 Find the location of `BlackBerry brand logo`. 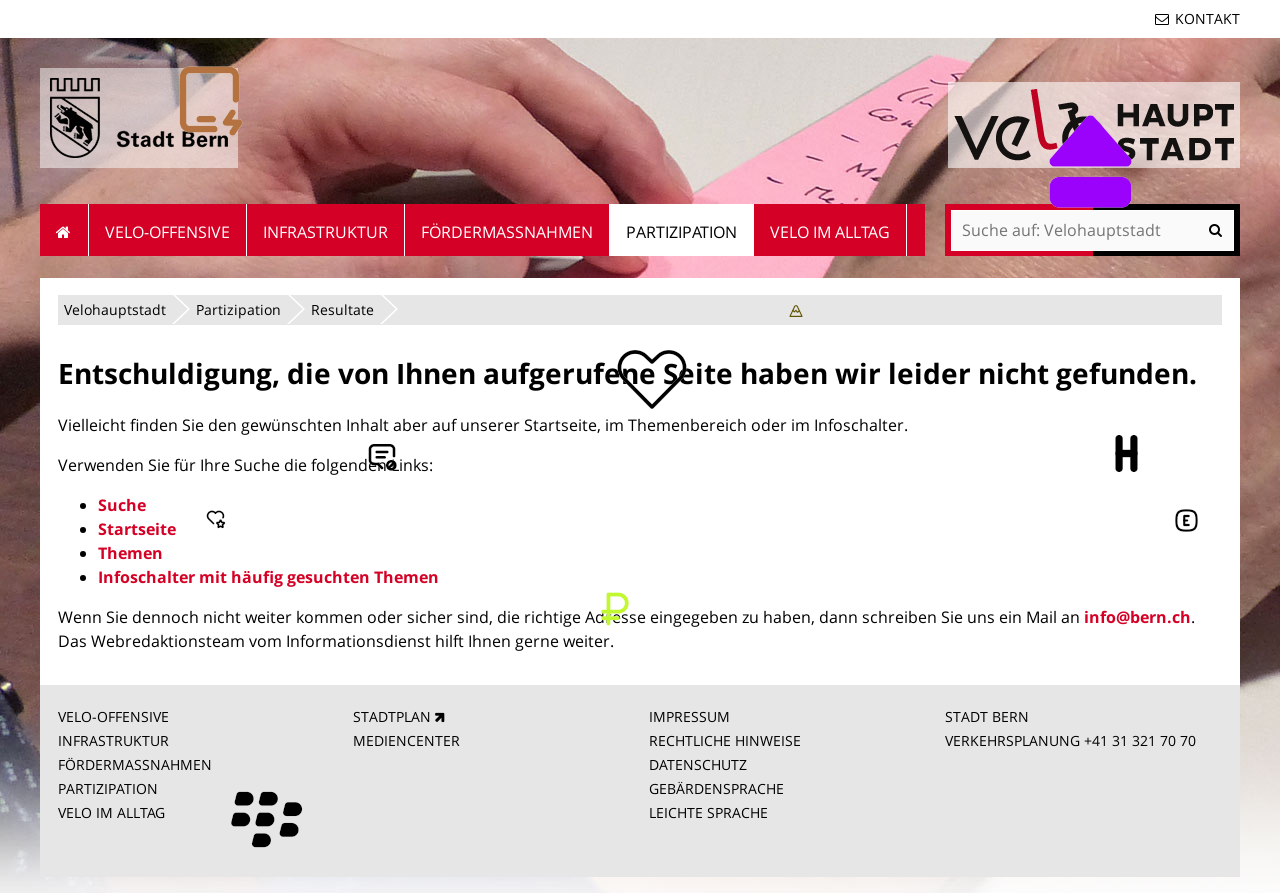

BlackBerry brand logo is located at coordinates (267, 819).